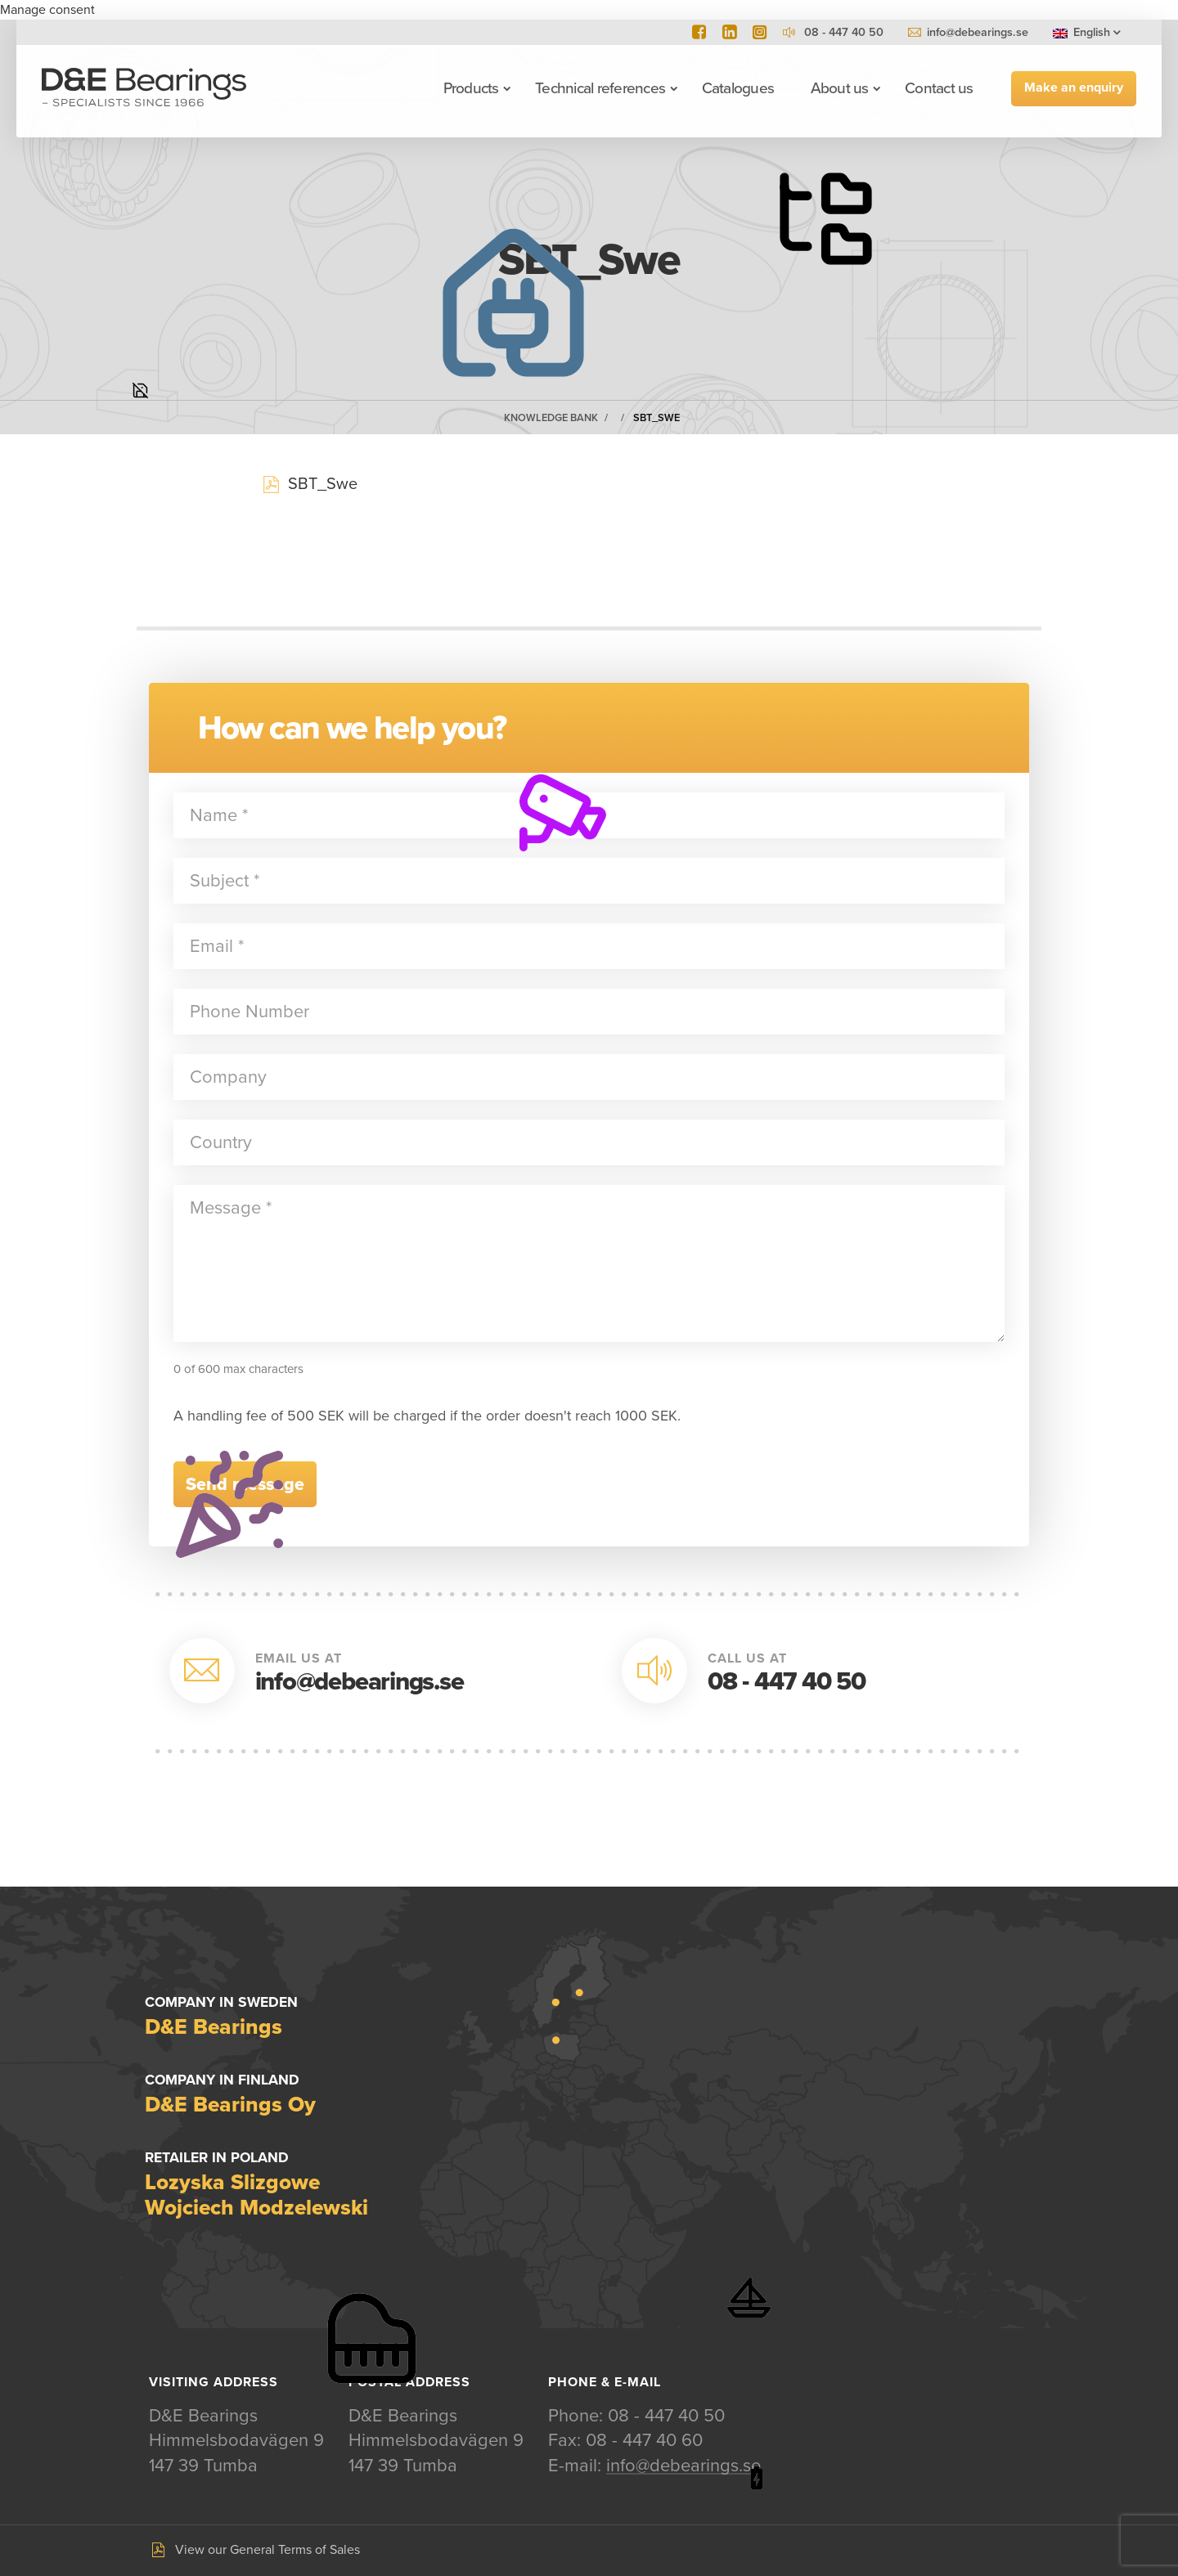 This screenshot has width=1178, height=2576. I want to click on indicates battery is fully charged while connected to power, so click(757, 2478).